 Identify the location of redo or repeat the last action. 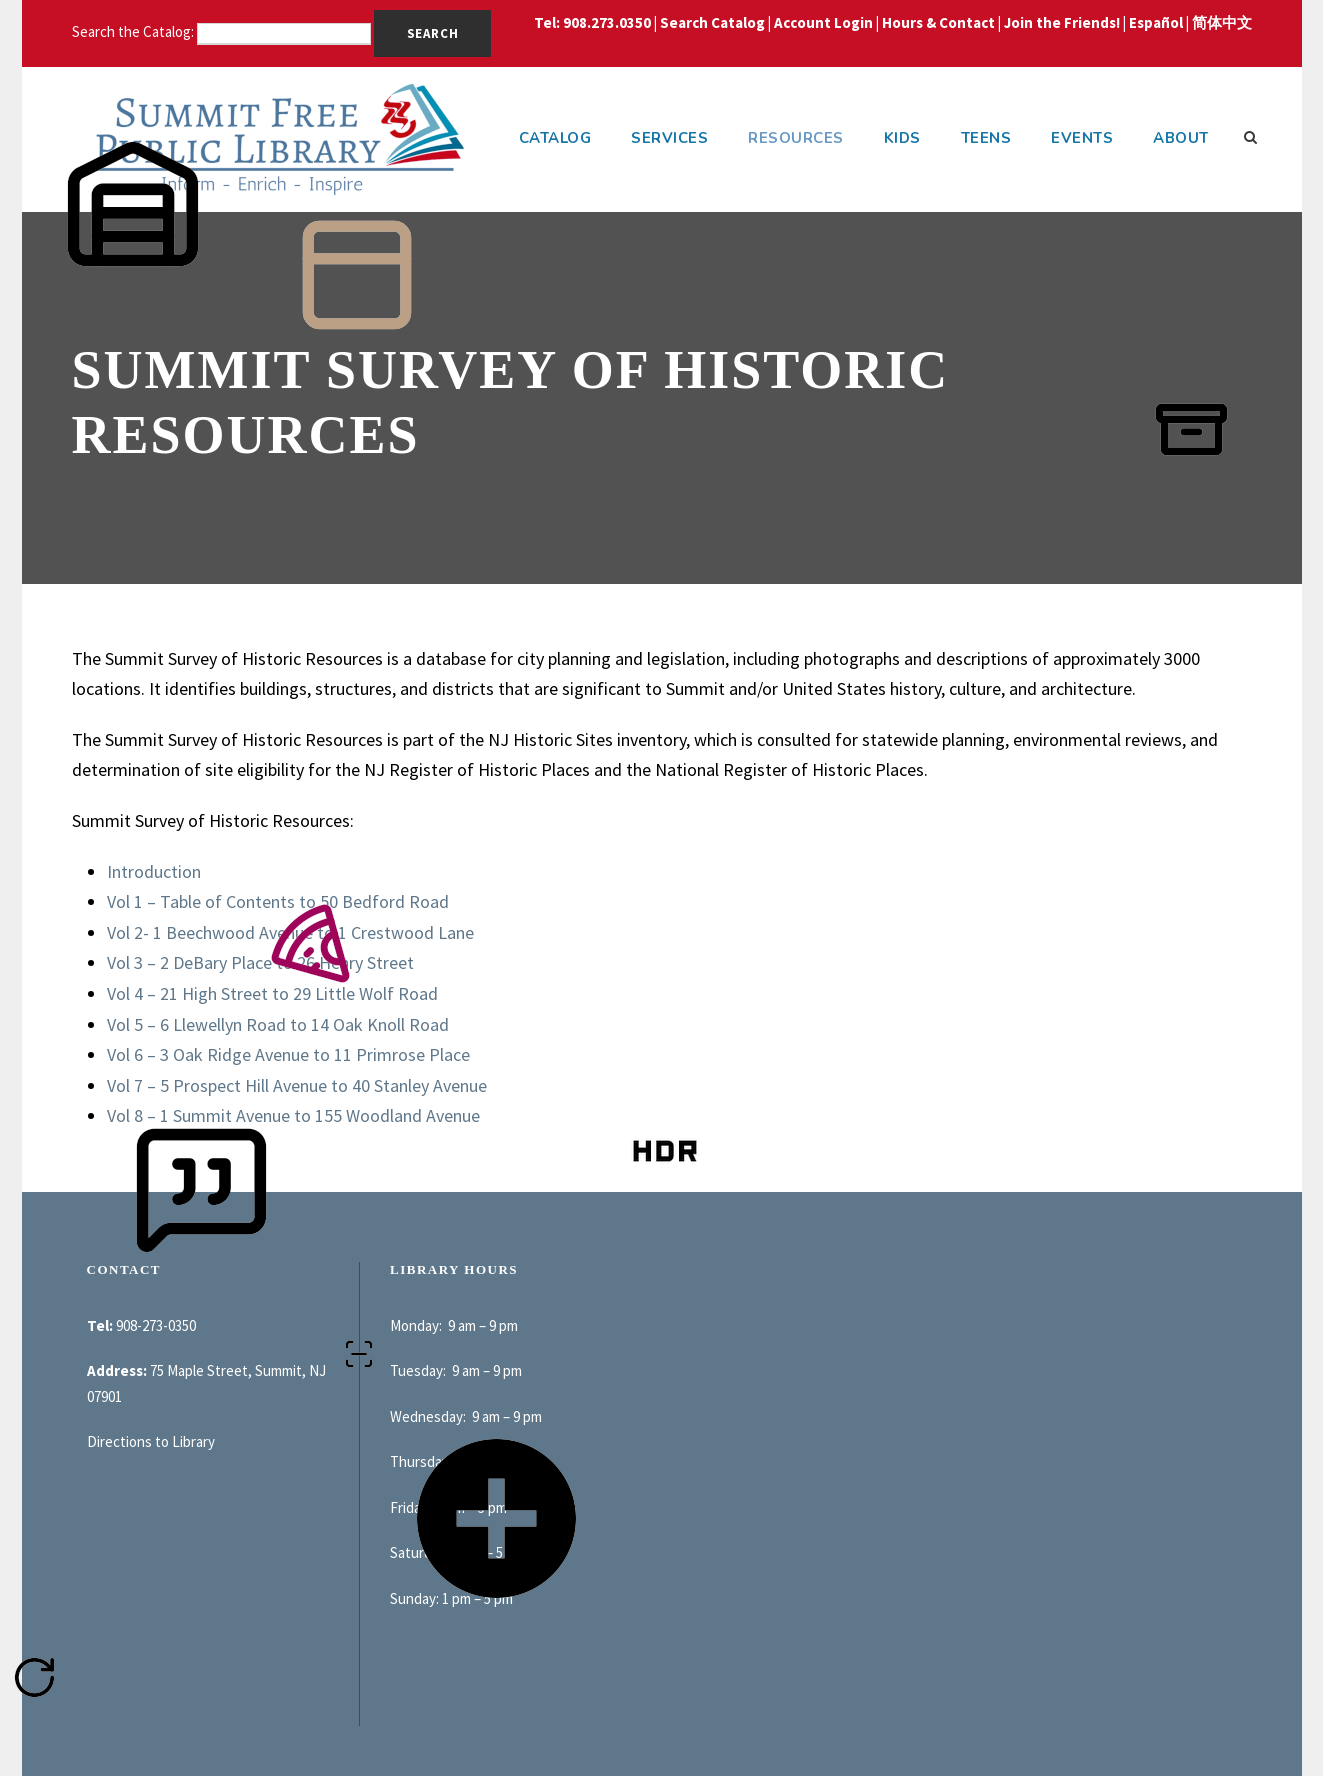
(34, 1677).